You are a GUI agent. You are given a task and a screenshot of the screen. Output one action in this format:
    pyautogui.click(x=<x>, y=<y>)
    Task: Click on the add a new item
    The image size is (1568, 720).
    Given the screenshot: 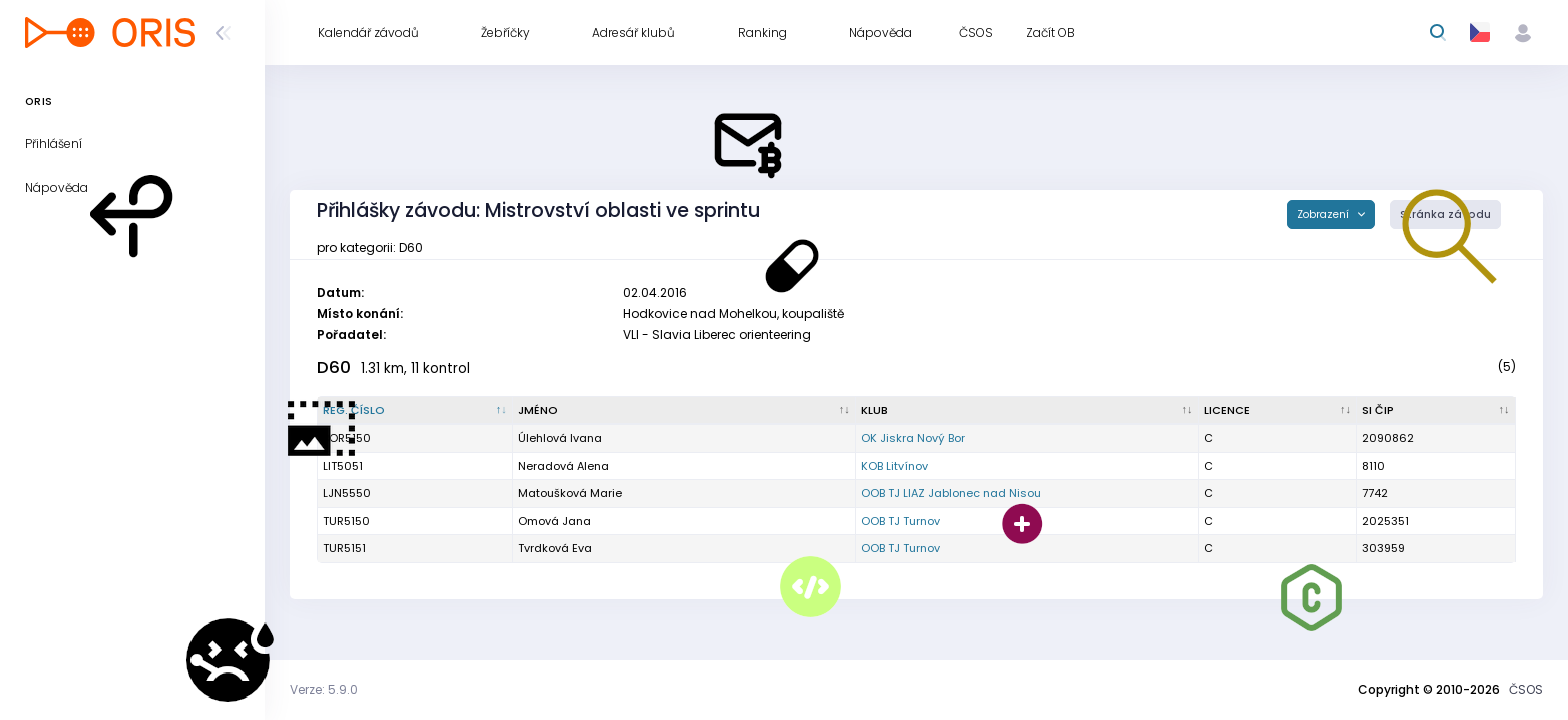 What is the action you would take?
    pyautogui.click(x=1022, y=524)
    